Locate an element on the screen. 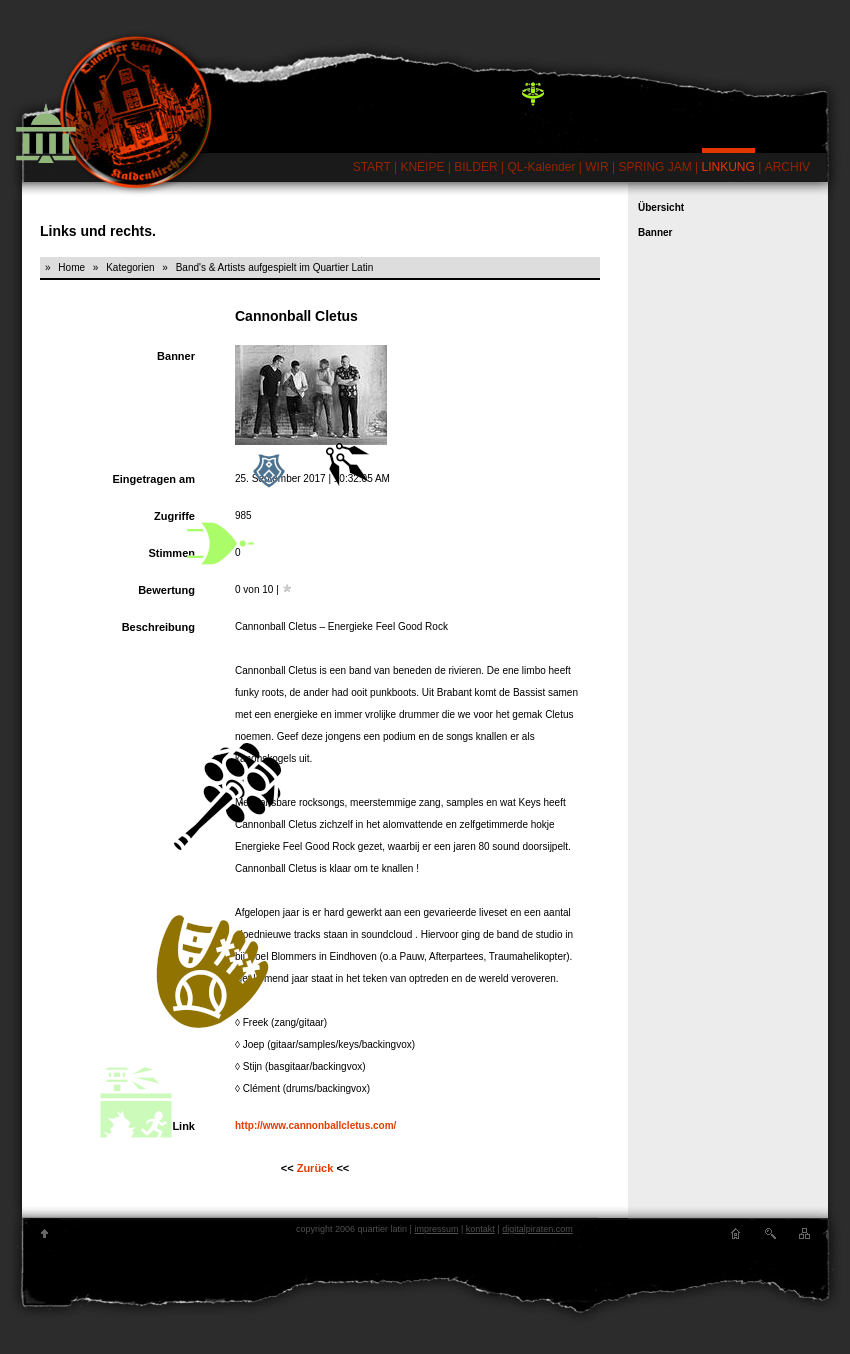 This screenshot has width=850, height=1354. activate evasion ability in gameplay is located at coordinates (136, 1102).